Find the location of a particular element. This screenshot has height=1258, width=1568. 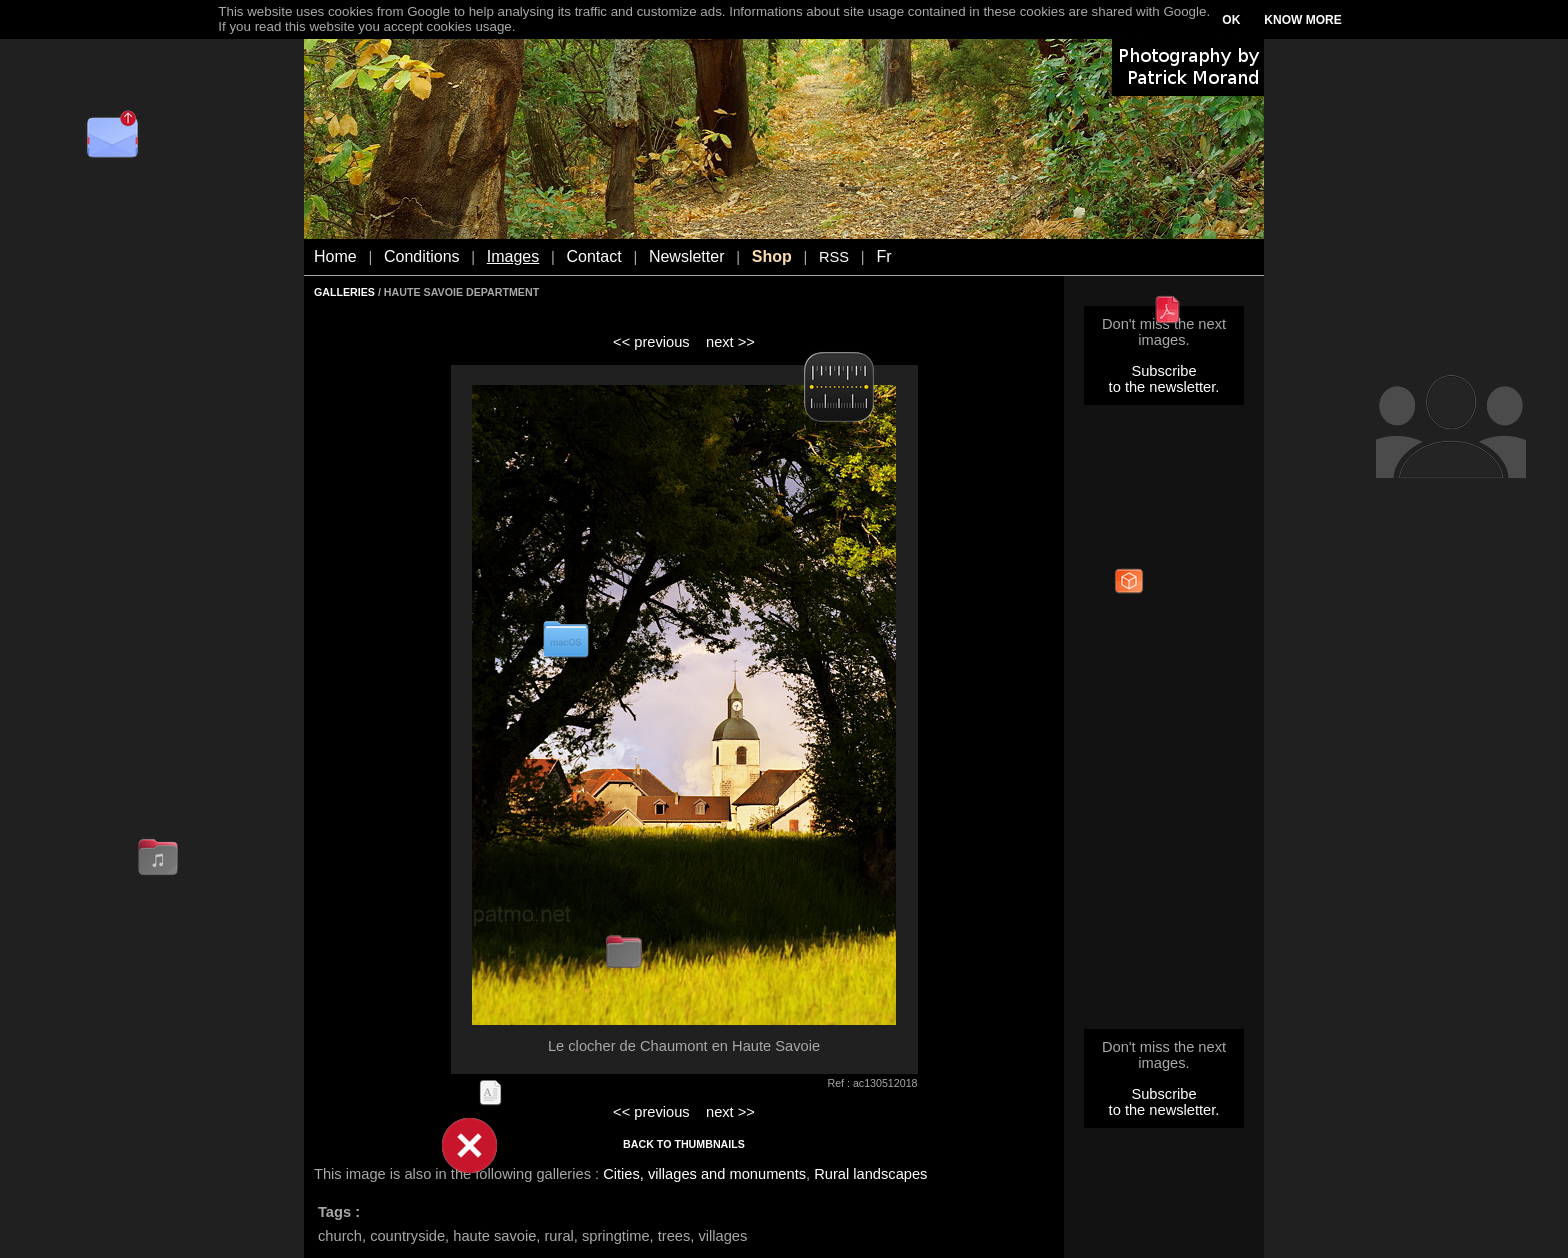

open the measure app to check dimensions is located at coordinates (839, 387).